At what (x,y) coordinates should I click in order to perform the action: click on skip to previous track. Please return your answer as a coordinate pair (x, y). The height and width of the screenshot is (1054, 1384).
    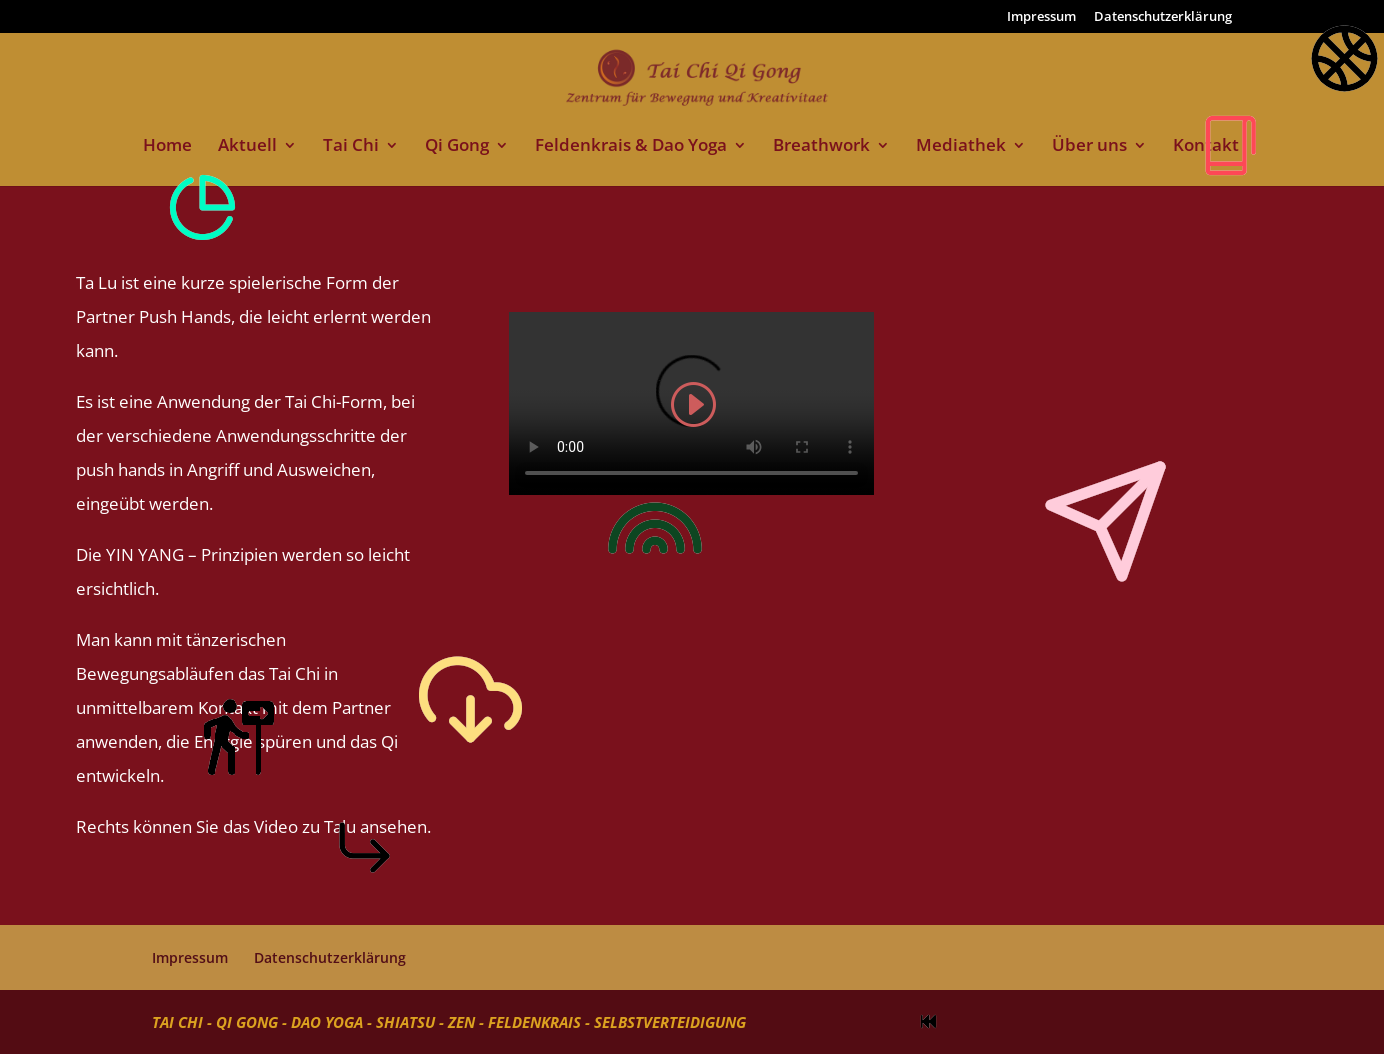
    Looking at the image, I should click on (928, 1021).